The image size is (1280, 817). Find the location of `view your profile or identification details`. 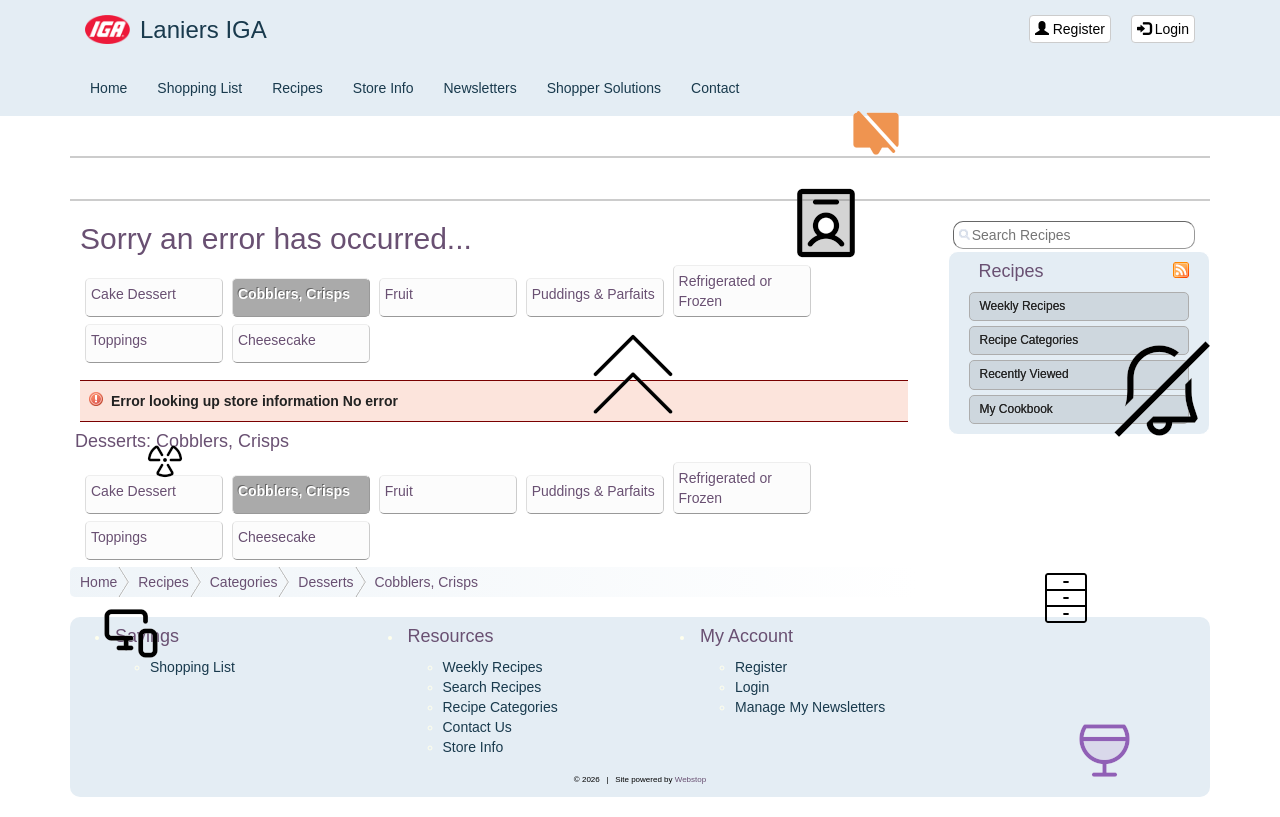

view your profile or identification details is located at coordinates (826, 223).